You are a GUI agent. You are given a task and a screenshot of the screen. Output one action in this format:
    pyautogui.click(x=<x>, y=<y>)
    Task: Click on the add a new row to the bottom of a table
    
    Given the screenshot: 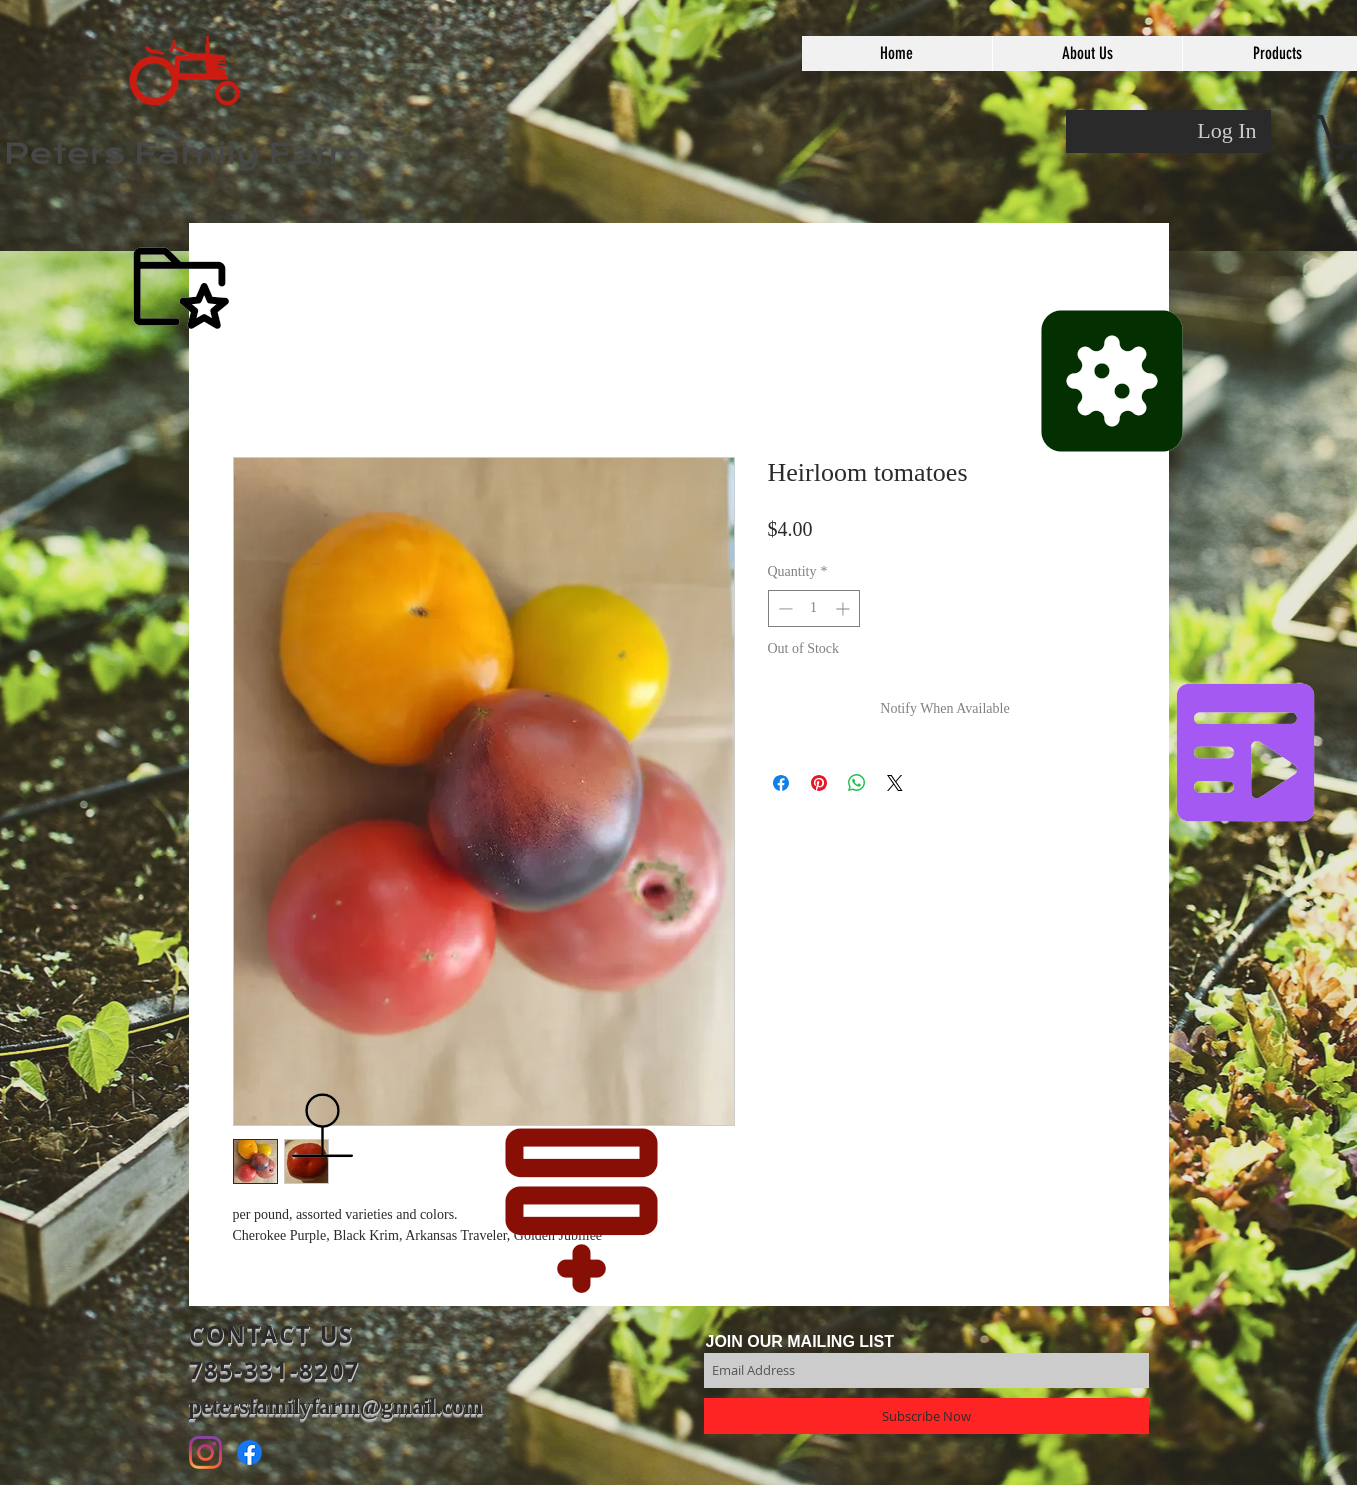 What is the action you would take?
    pyautogui.click(x=581, y=1198)
    